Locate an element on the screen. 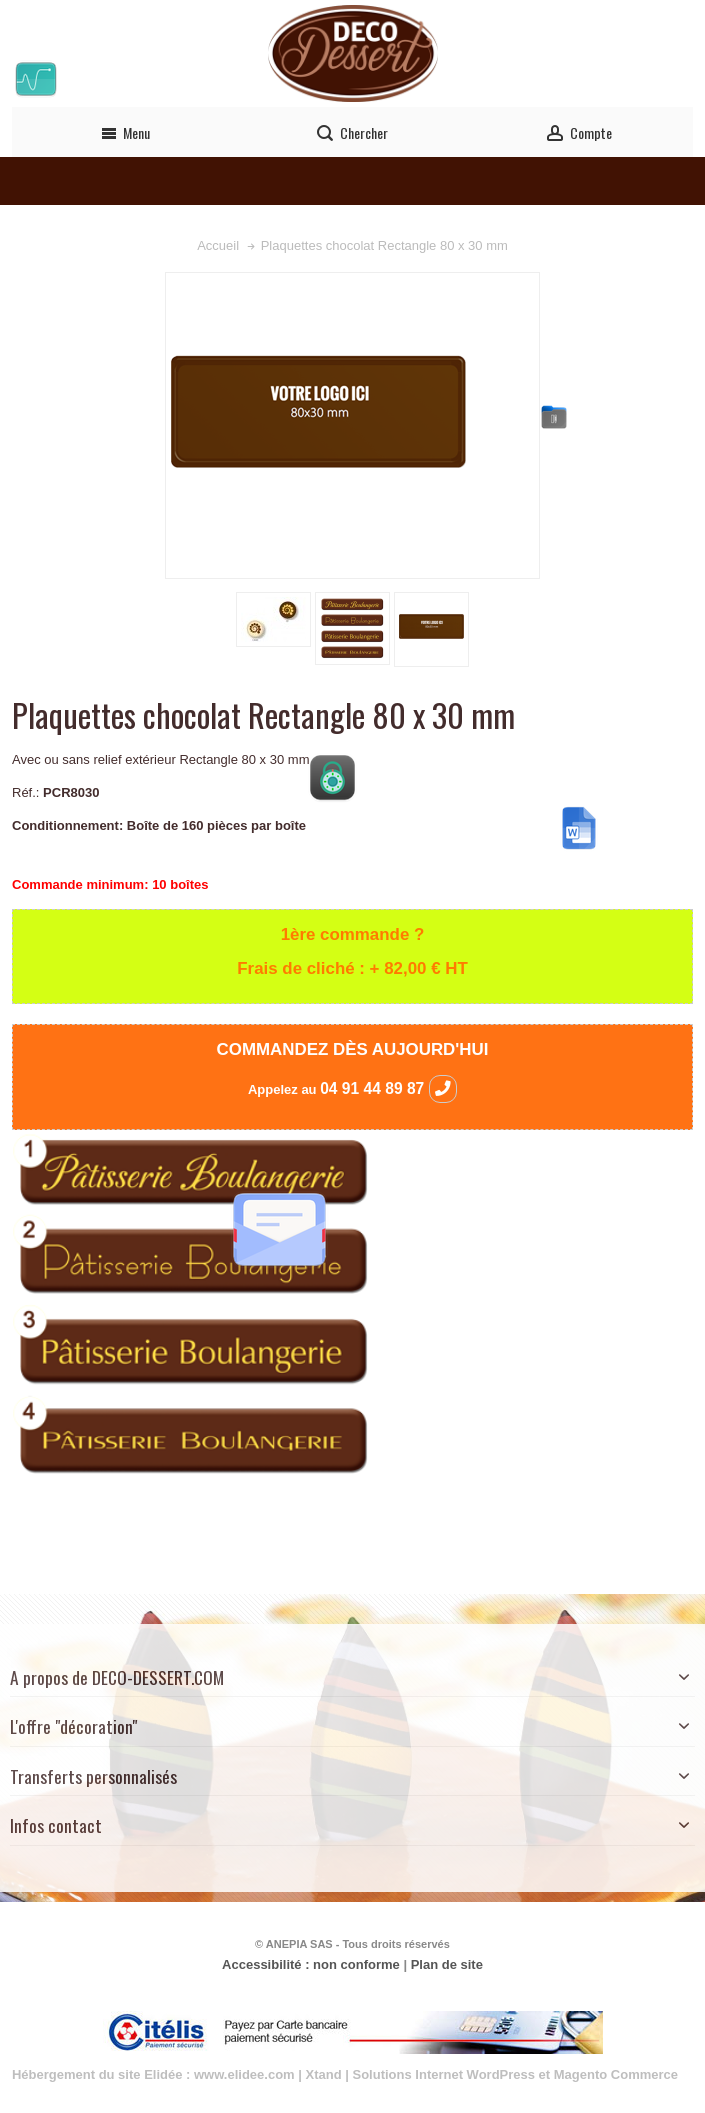 This screenshot has height=2113, width=705. open system usage monitoring app is located at coordinates (36, 79).